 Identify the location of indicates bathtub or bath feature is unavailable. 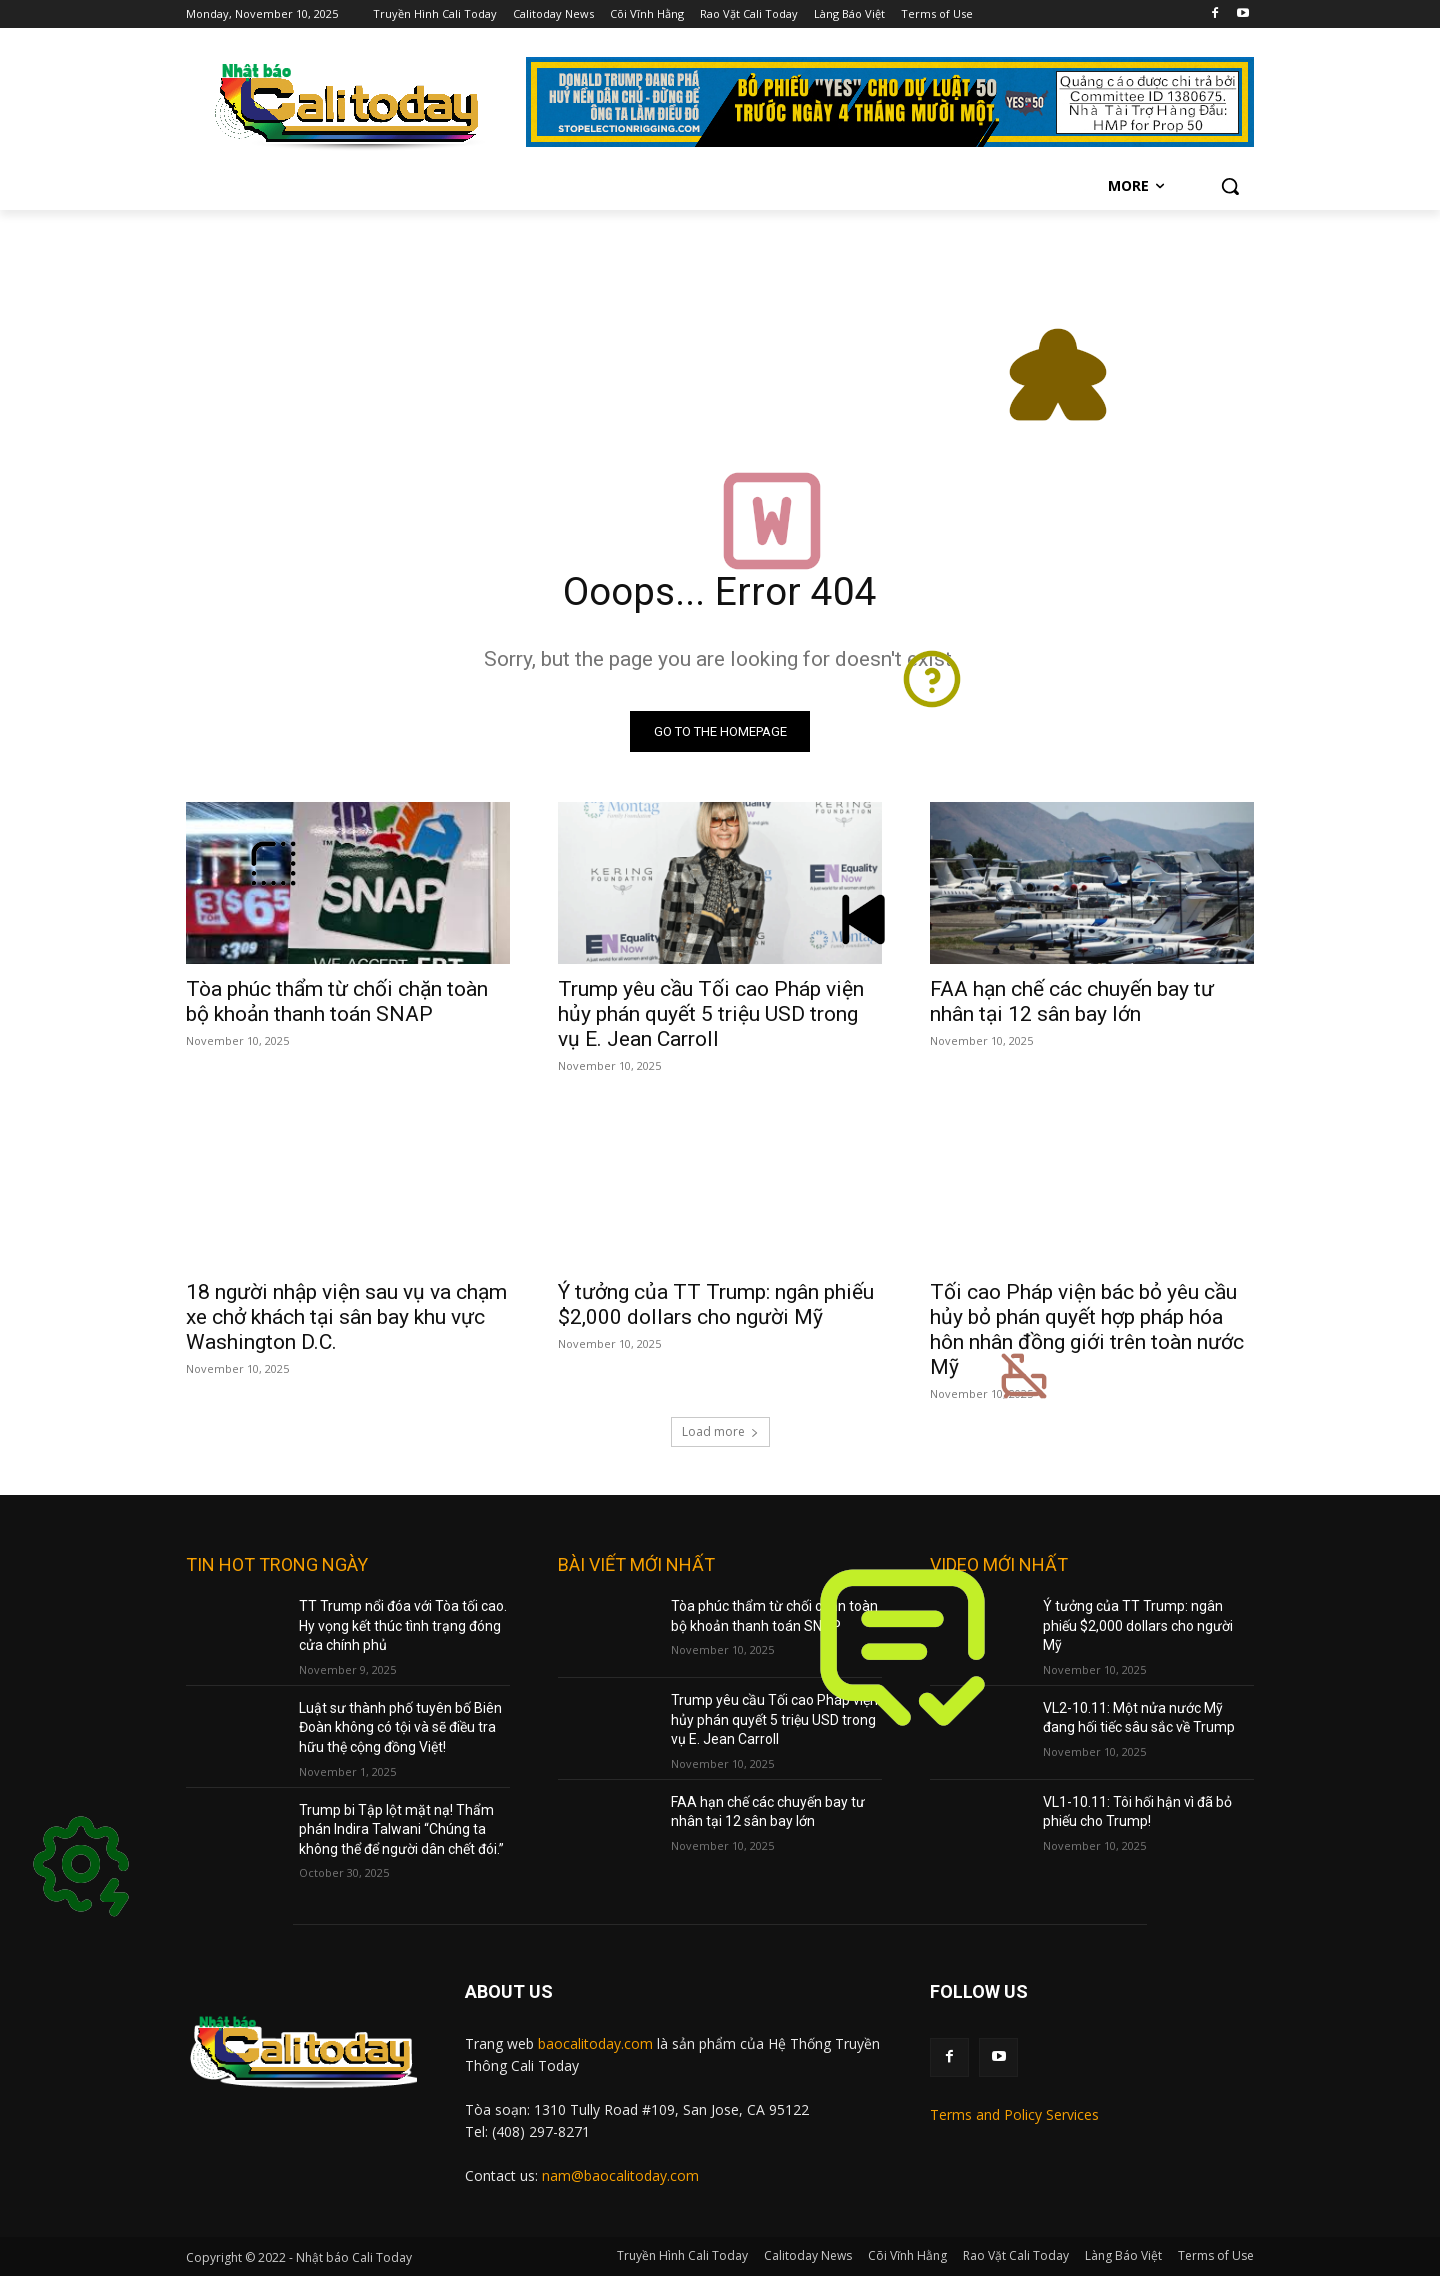
(1024, 1376).